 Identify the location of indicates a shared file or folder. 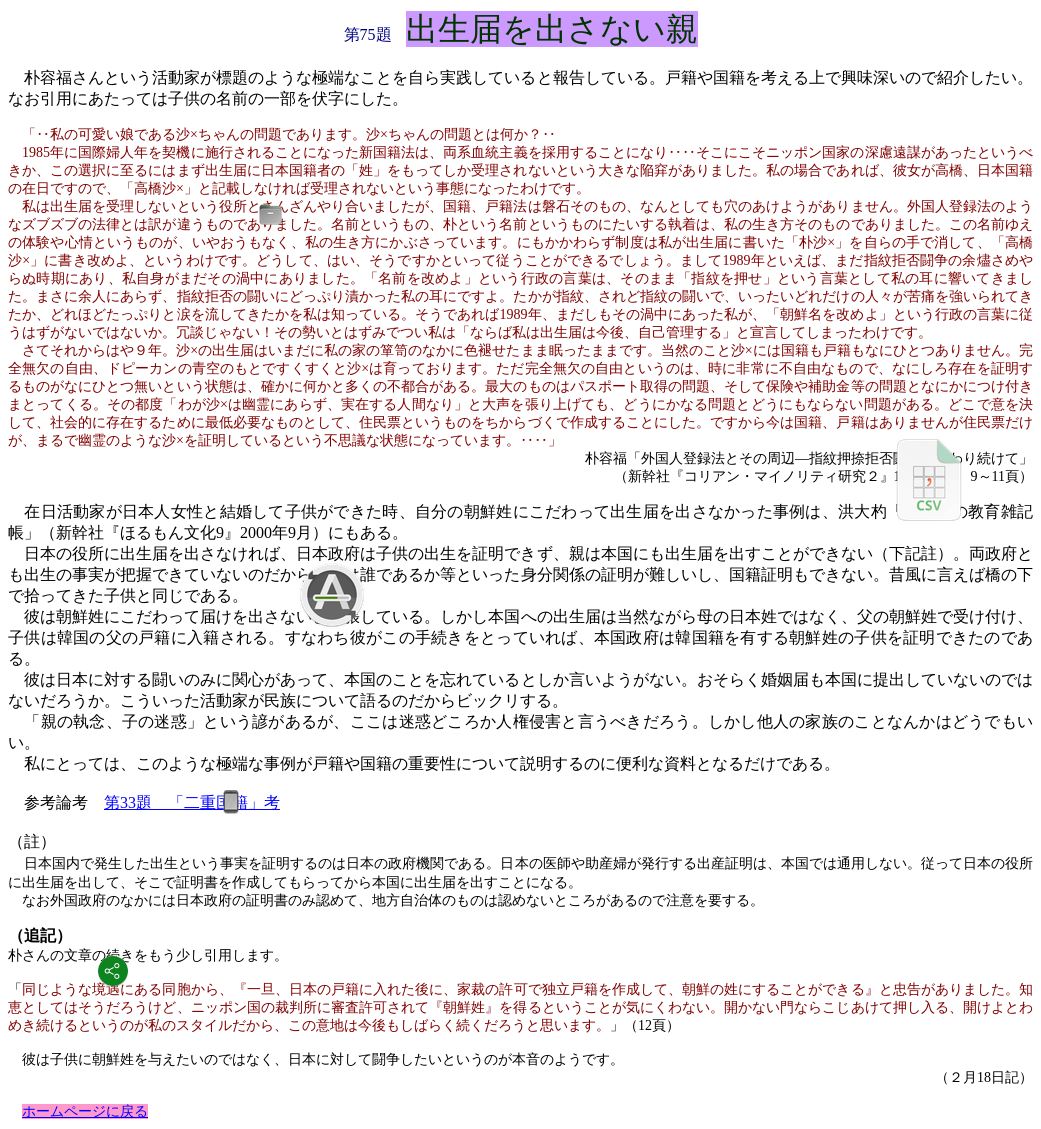
(113, 971).